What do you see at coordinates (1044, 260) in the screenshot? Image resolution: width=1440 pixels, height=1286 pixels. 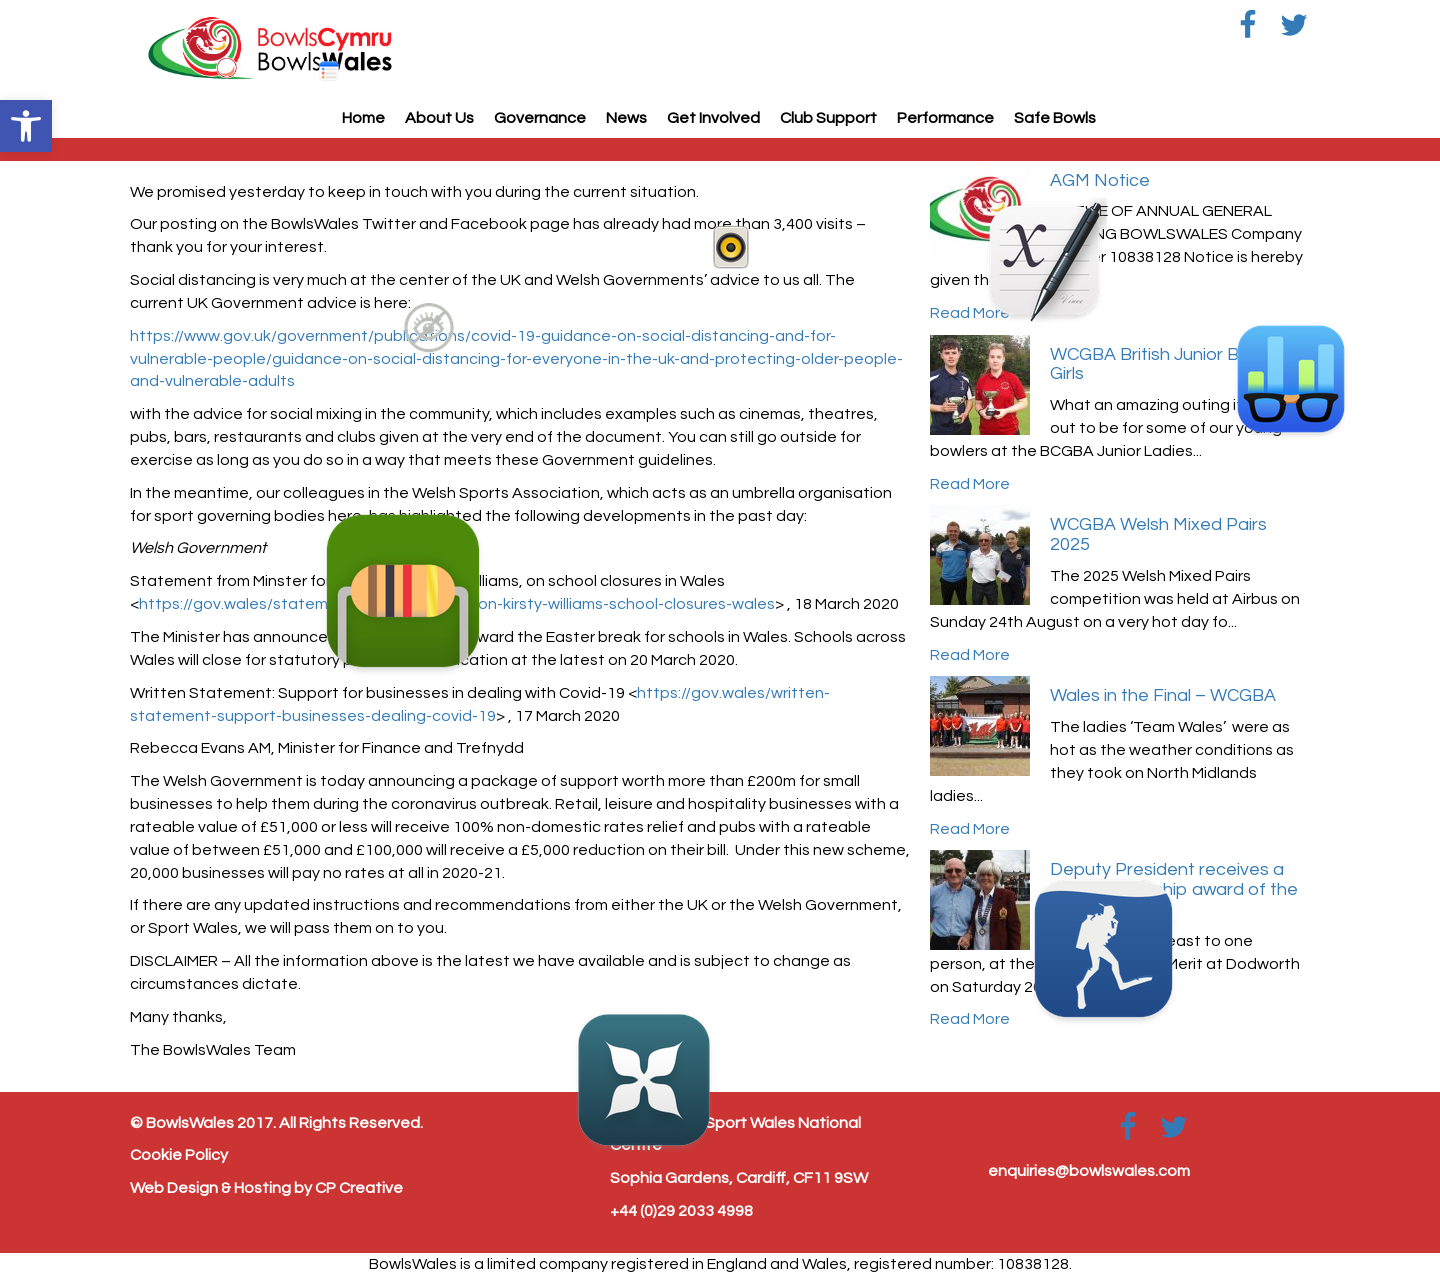 I see `open xournal note-taking app` at bounding box center [1044, 260].